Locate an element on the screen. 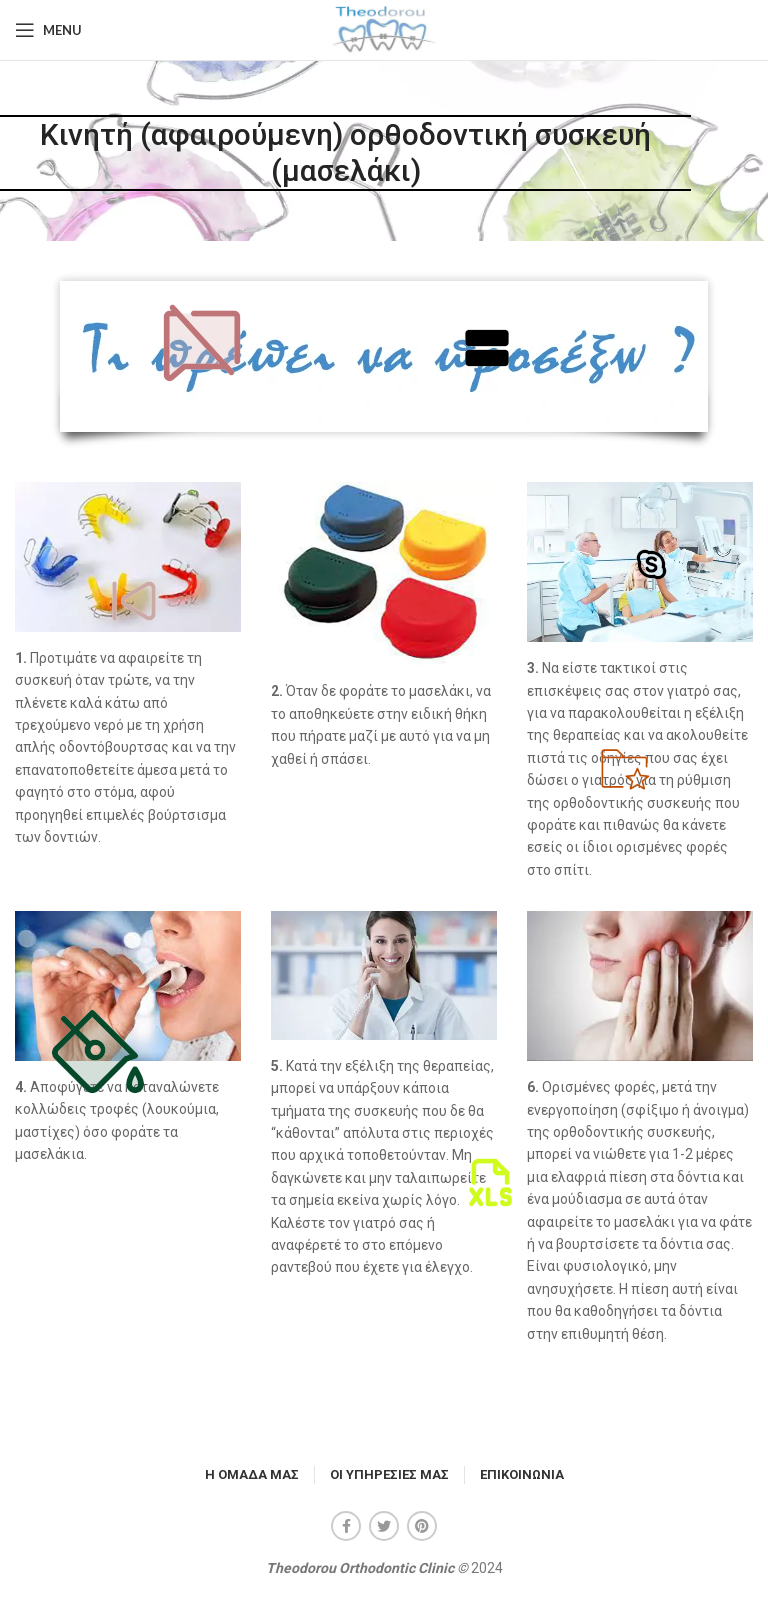  fill an area with color is located at coordinates (96, 1054).